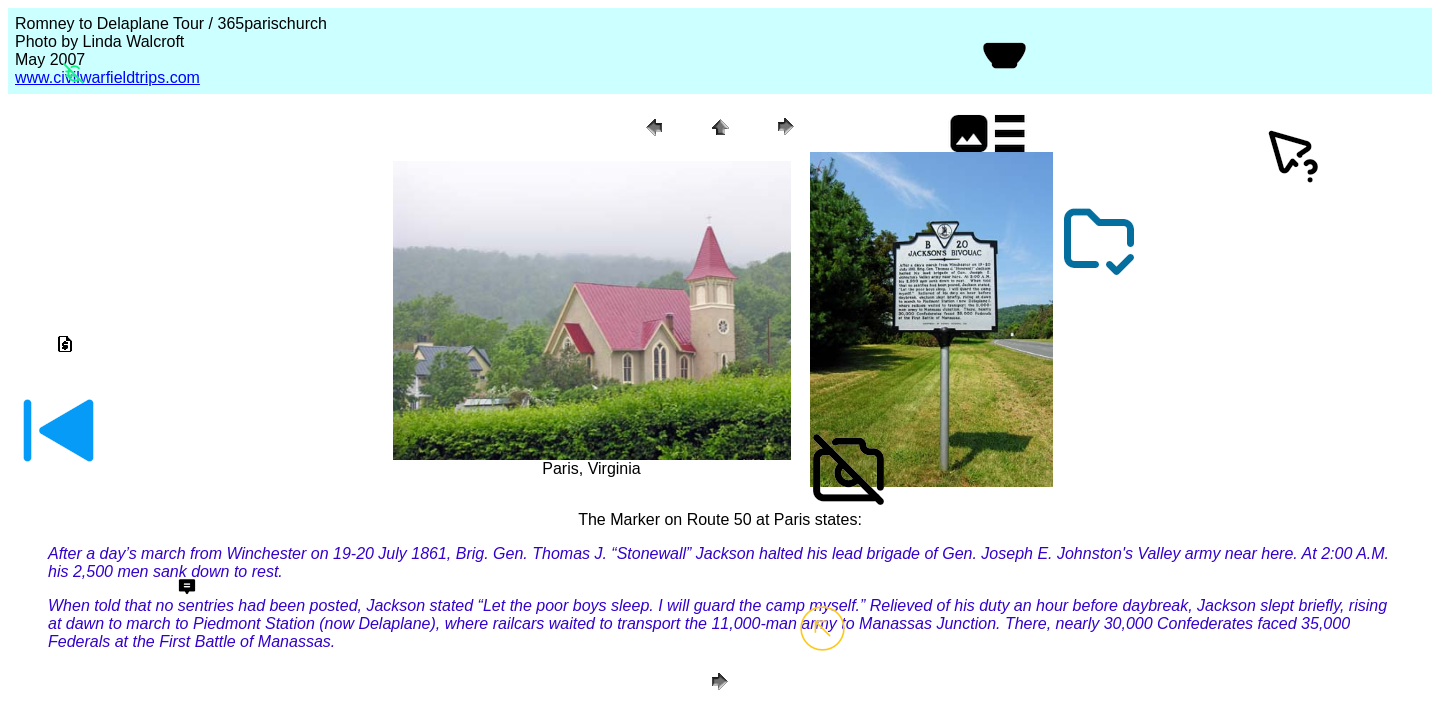 Image resolution: width=1440 pixels, height=720 pixels. Describe the element at coordinates (65, 344) in the screenshot. I see `request a price quote or estimate` at that location.